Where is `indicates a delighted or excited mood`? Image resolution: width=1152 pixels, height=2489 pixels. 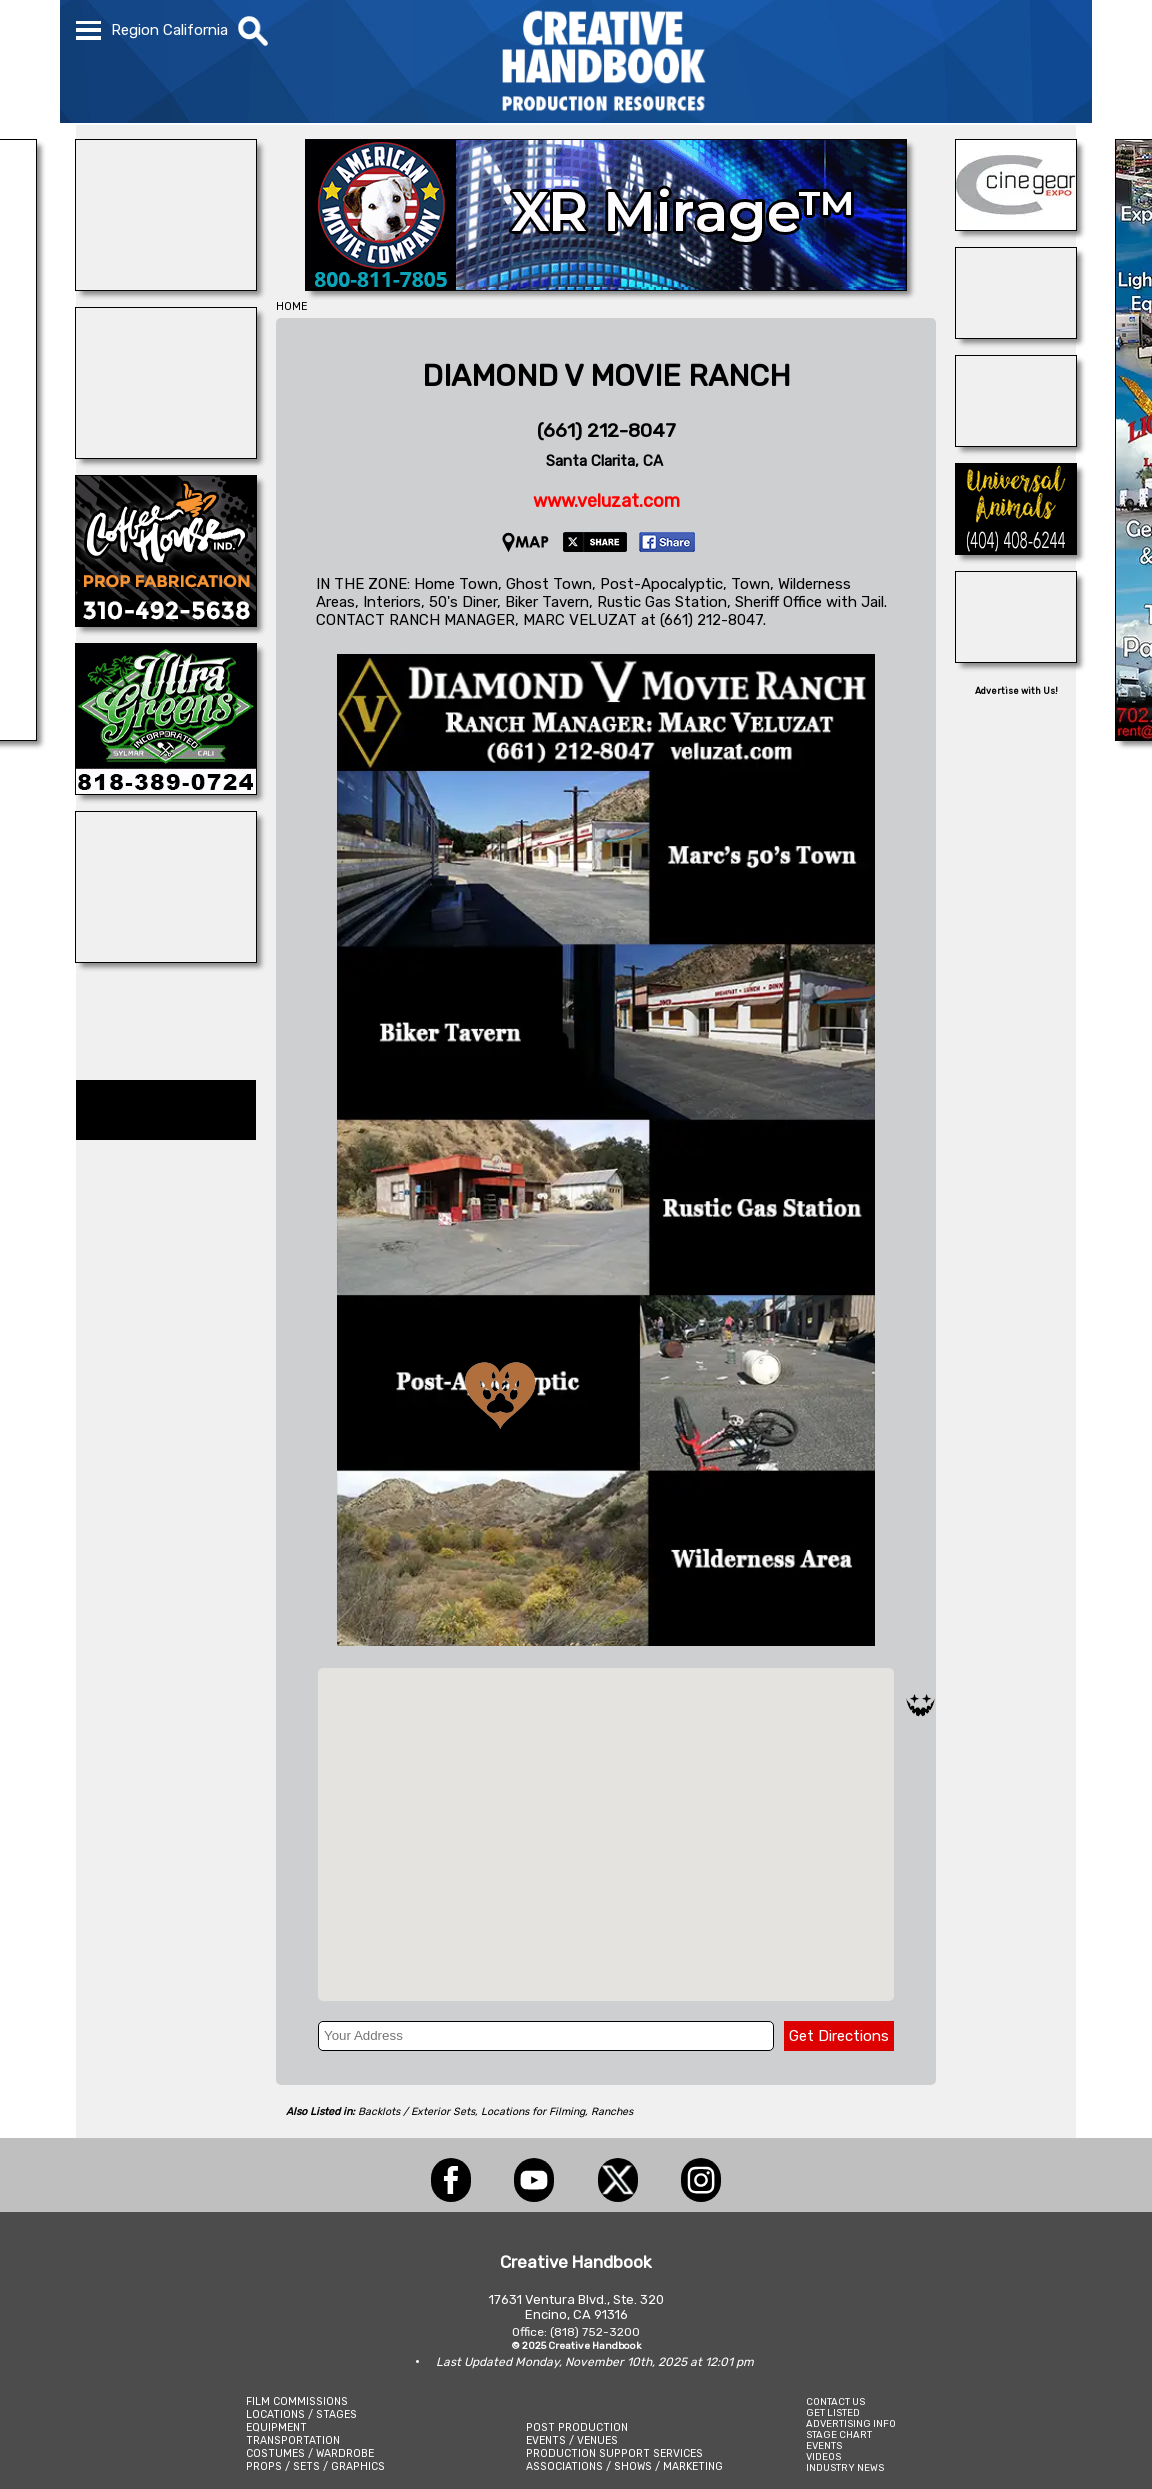
indicates a delighted or excited mood is located at coordinates (920, 1704).